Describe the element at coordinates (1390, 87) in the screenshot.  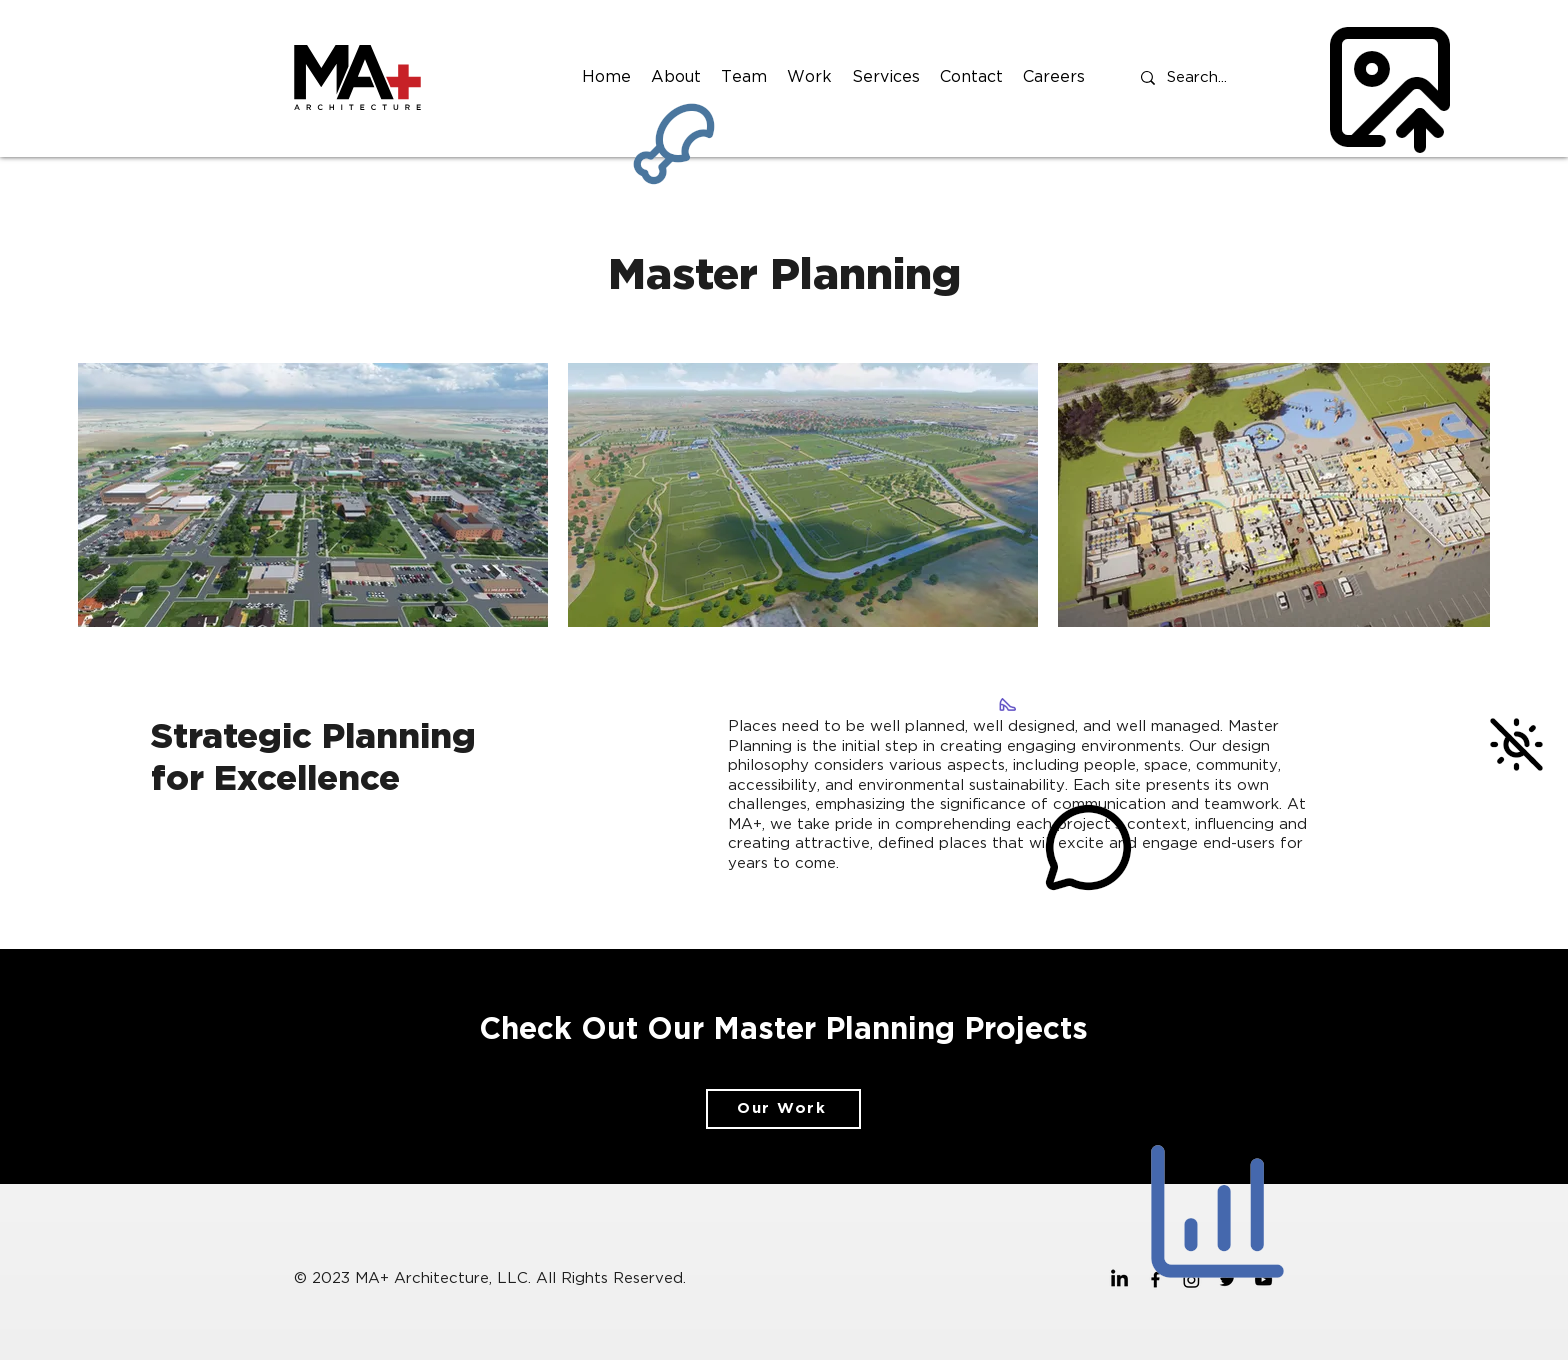
I see `upload an image` at that location.